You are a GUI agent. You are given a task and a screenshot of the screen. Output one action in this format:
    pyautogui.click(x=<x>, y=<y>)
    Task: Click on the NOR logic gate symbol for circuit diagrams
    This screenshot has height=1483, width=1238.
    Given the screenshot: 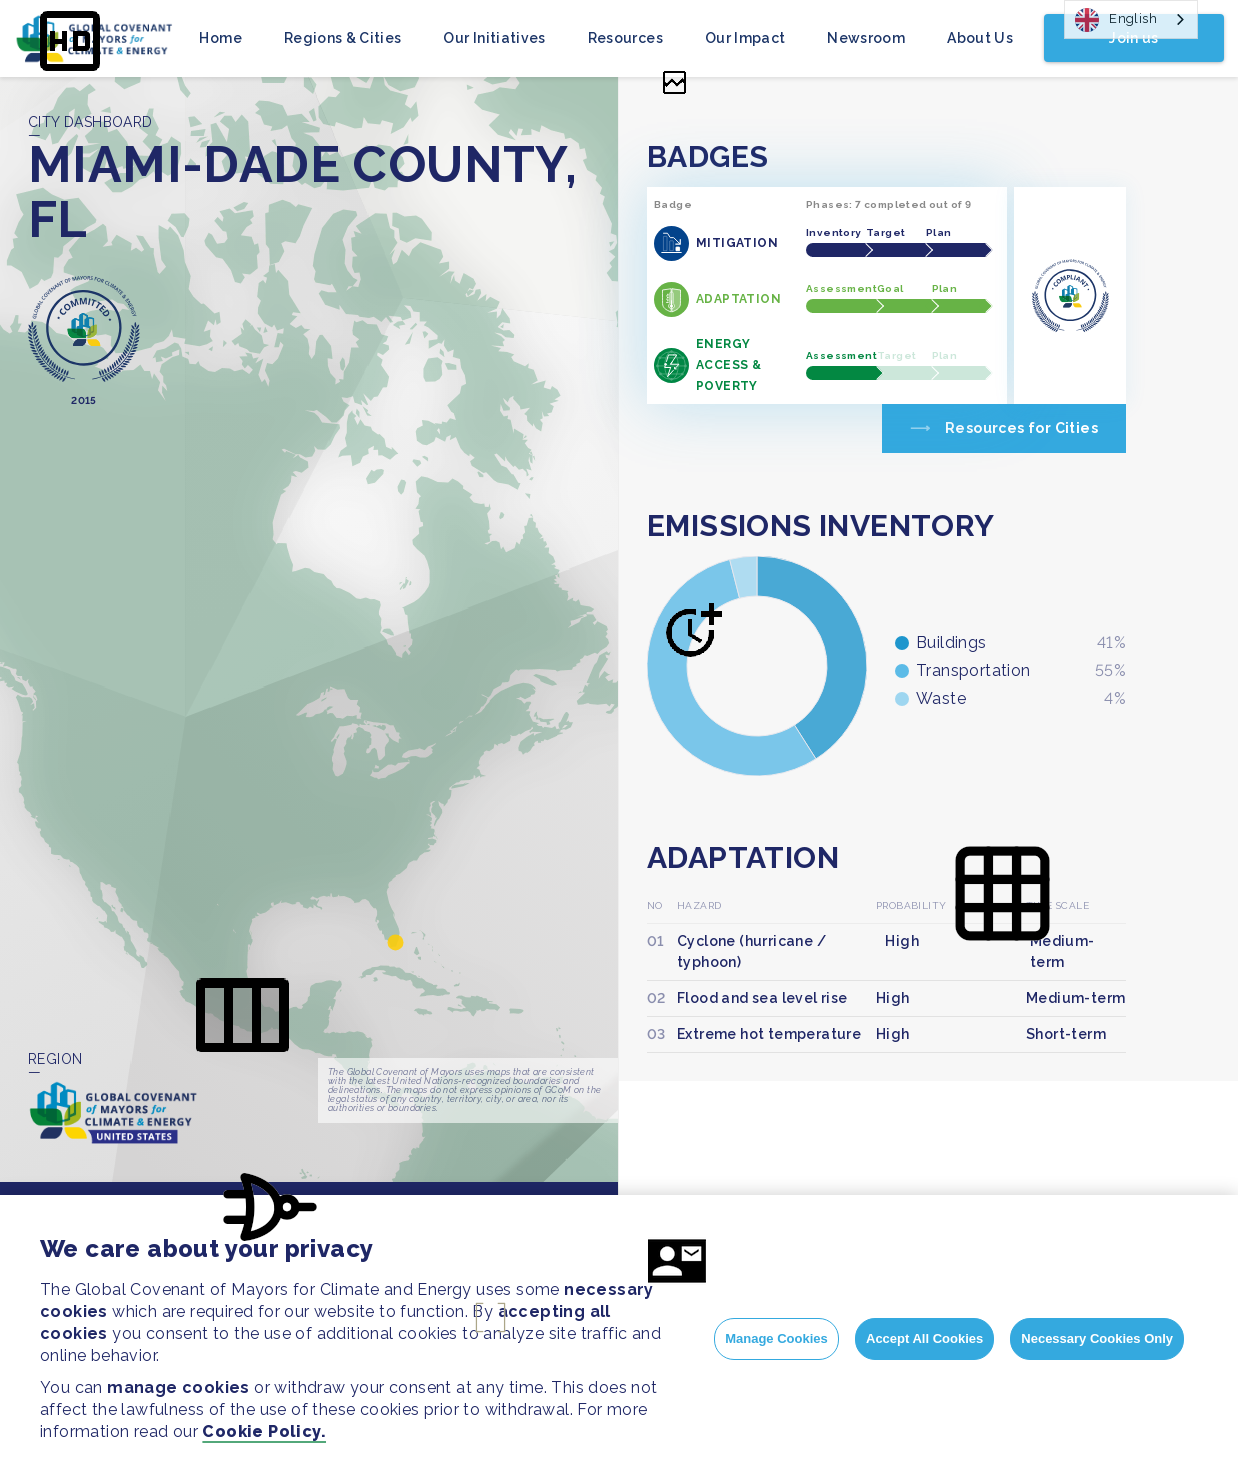 What is the action you would take?
    pyautogui.click(x=270, y=1207)
    